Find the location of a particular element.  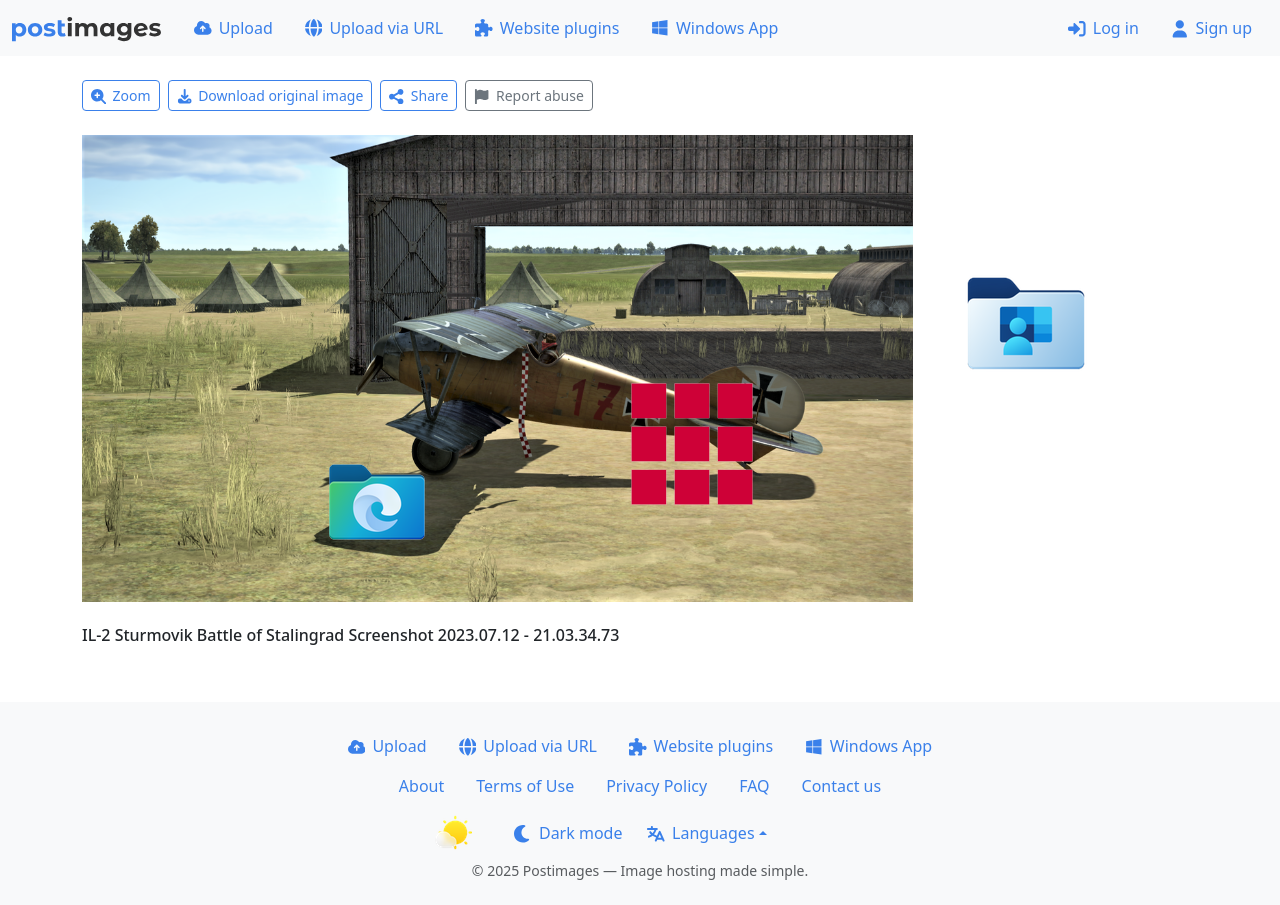

folder containing microsoft intune company portal resources is located at coordinates (1025, 326).